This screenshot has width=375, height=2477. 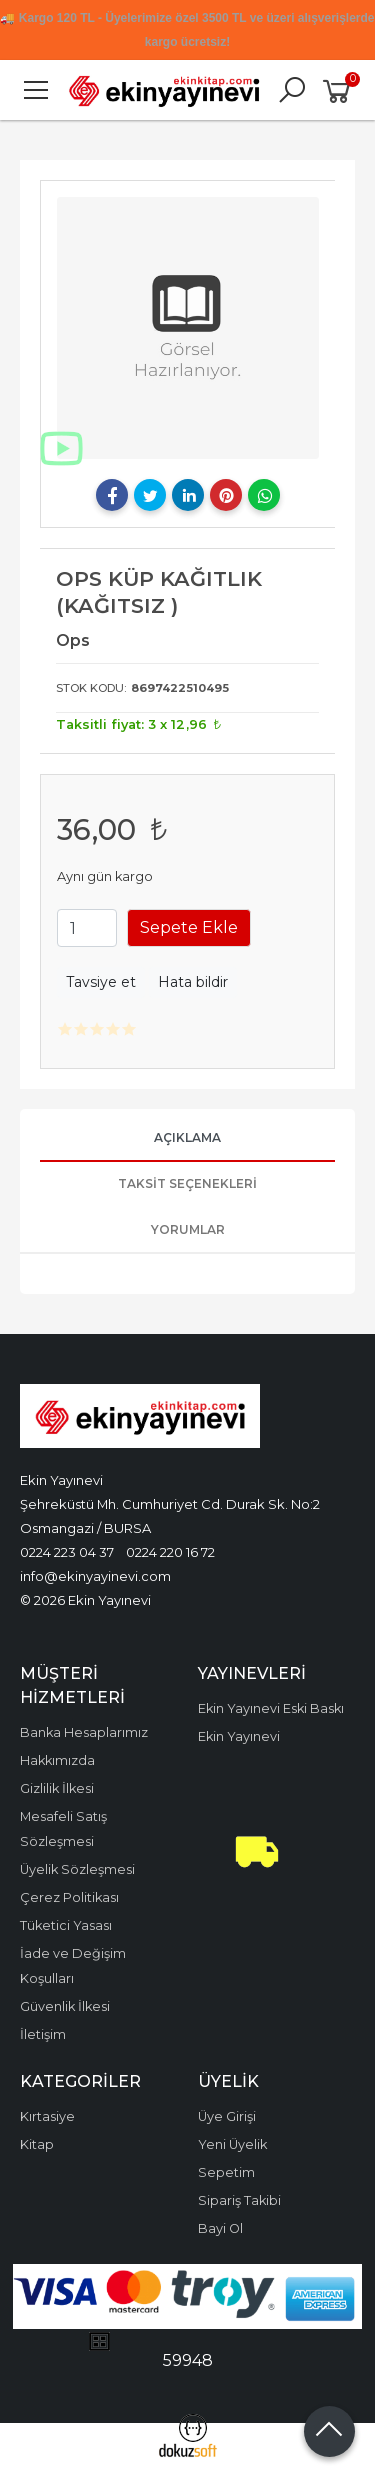 I want to click on open YouTube, so click(x=61, y=448).